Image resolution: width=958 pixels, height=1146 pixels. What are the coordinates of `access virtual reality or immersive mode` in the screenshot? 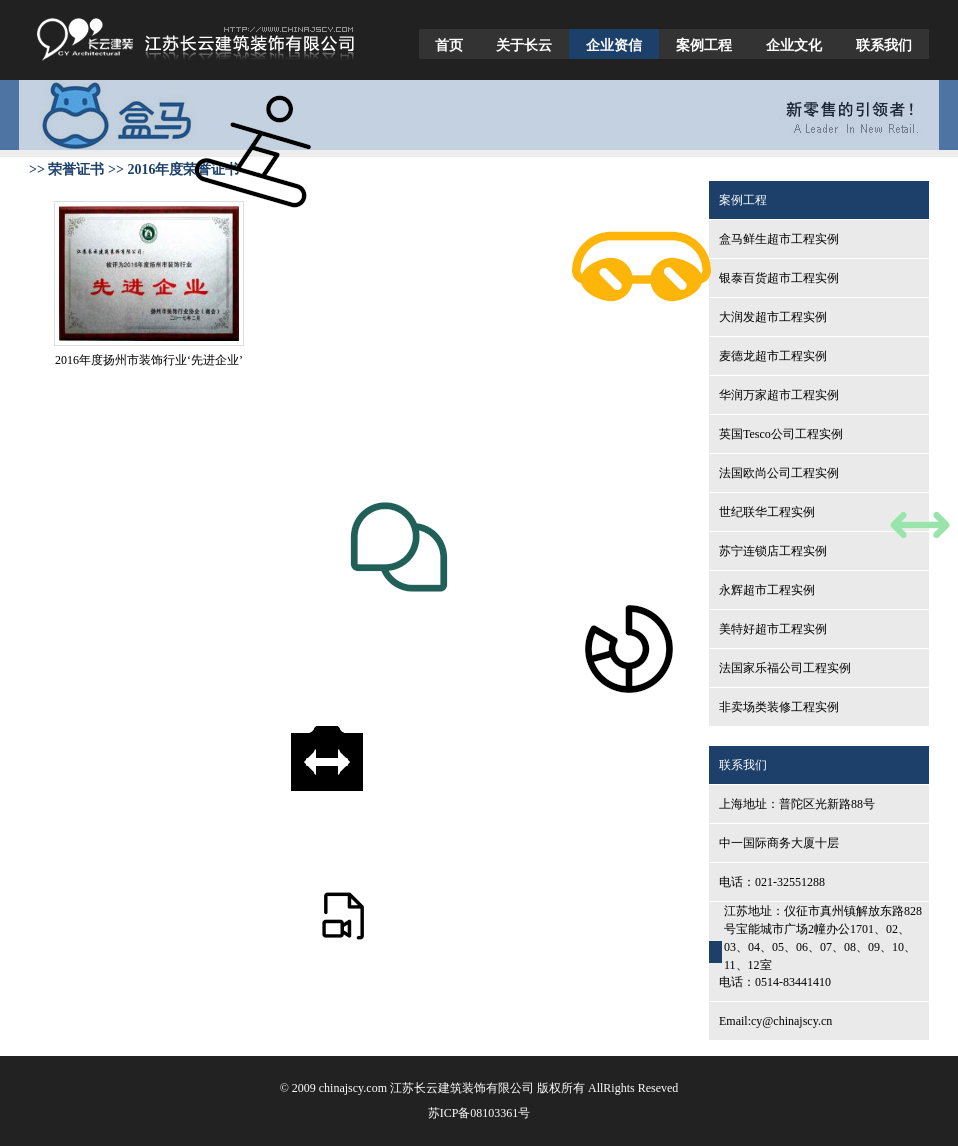 It's located at (641, 266).